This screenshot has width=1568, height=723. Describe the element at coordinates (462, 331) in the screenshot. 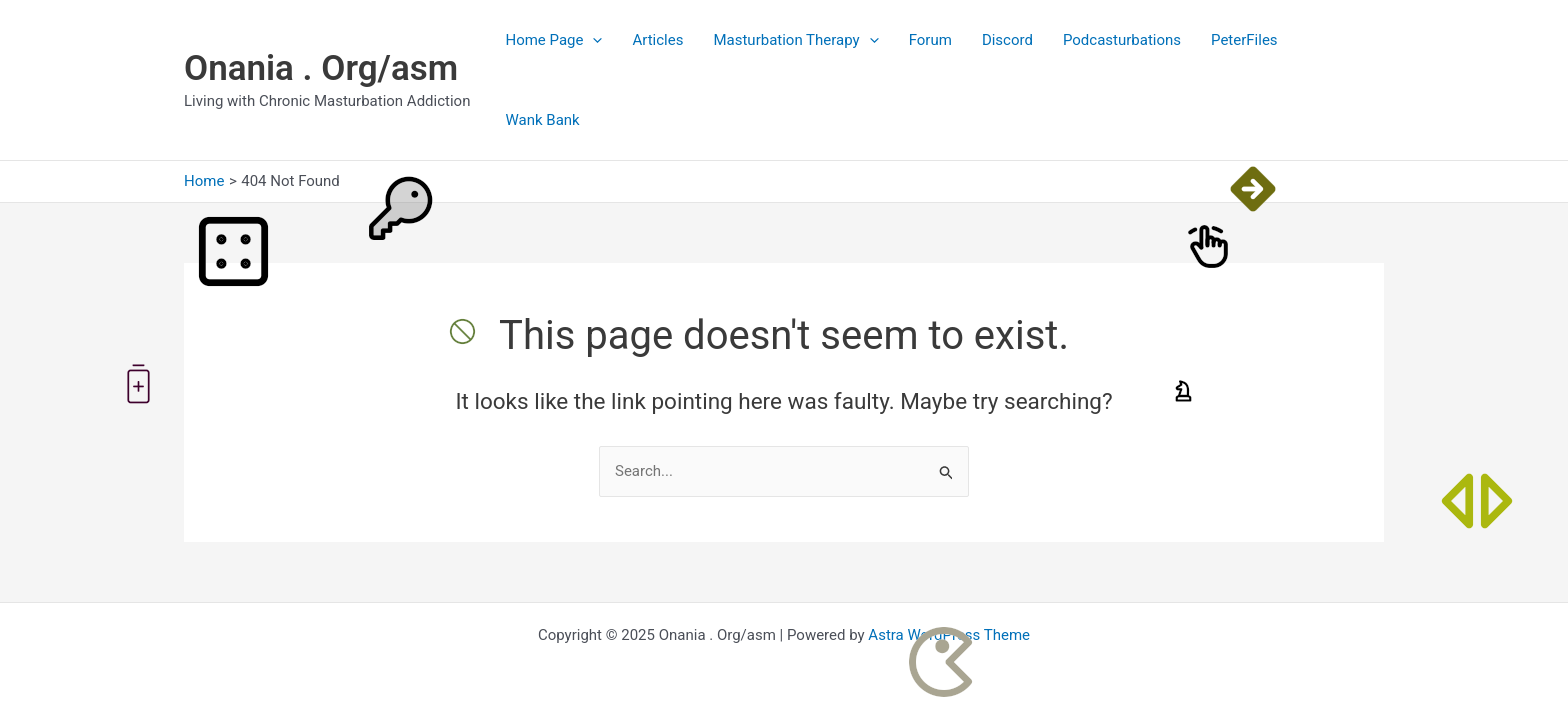

I see `indicates a blocked or prohibited action` at that location.